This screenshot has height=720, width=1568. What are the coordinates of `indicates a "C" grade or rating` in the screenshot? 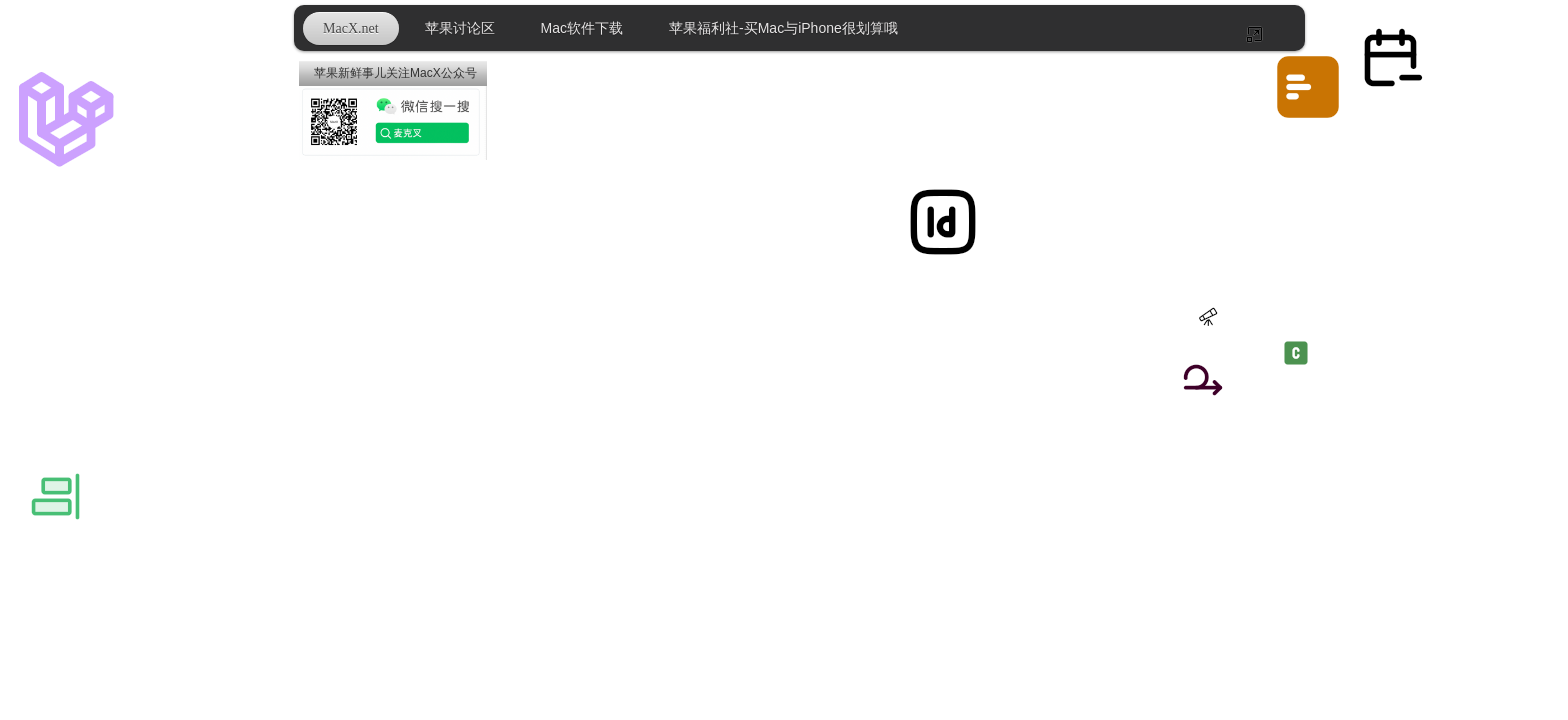 It's located at (1296, 353).